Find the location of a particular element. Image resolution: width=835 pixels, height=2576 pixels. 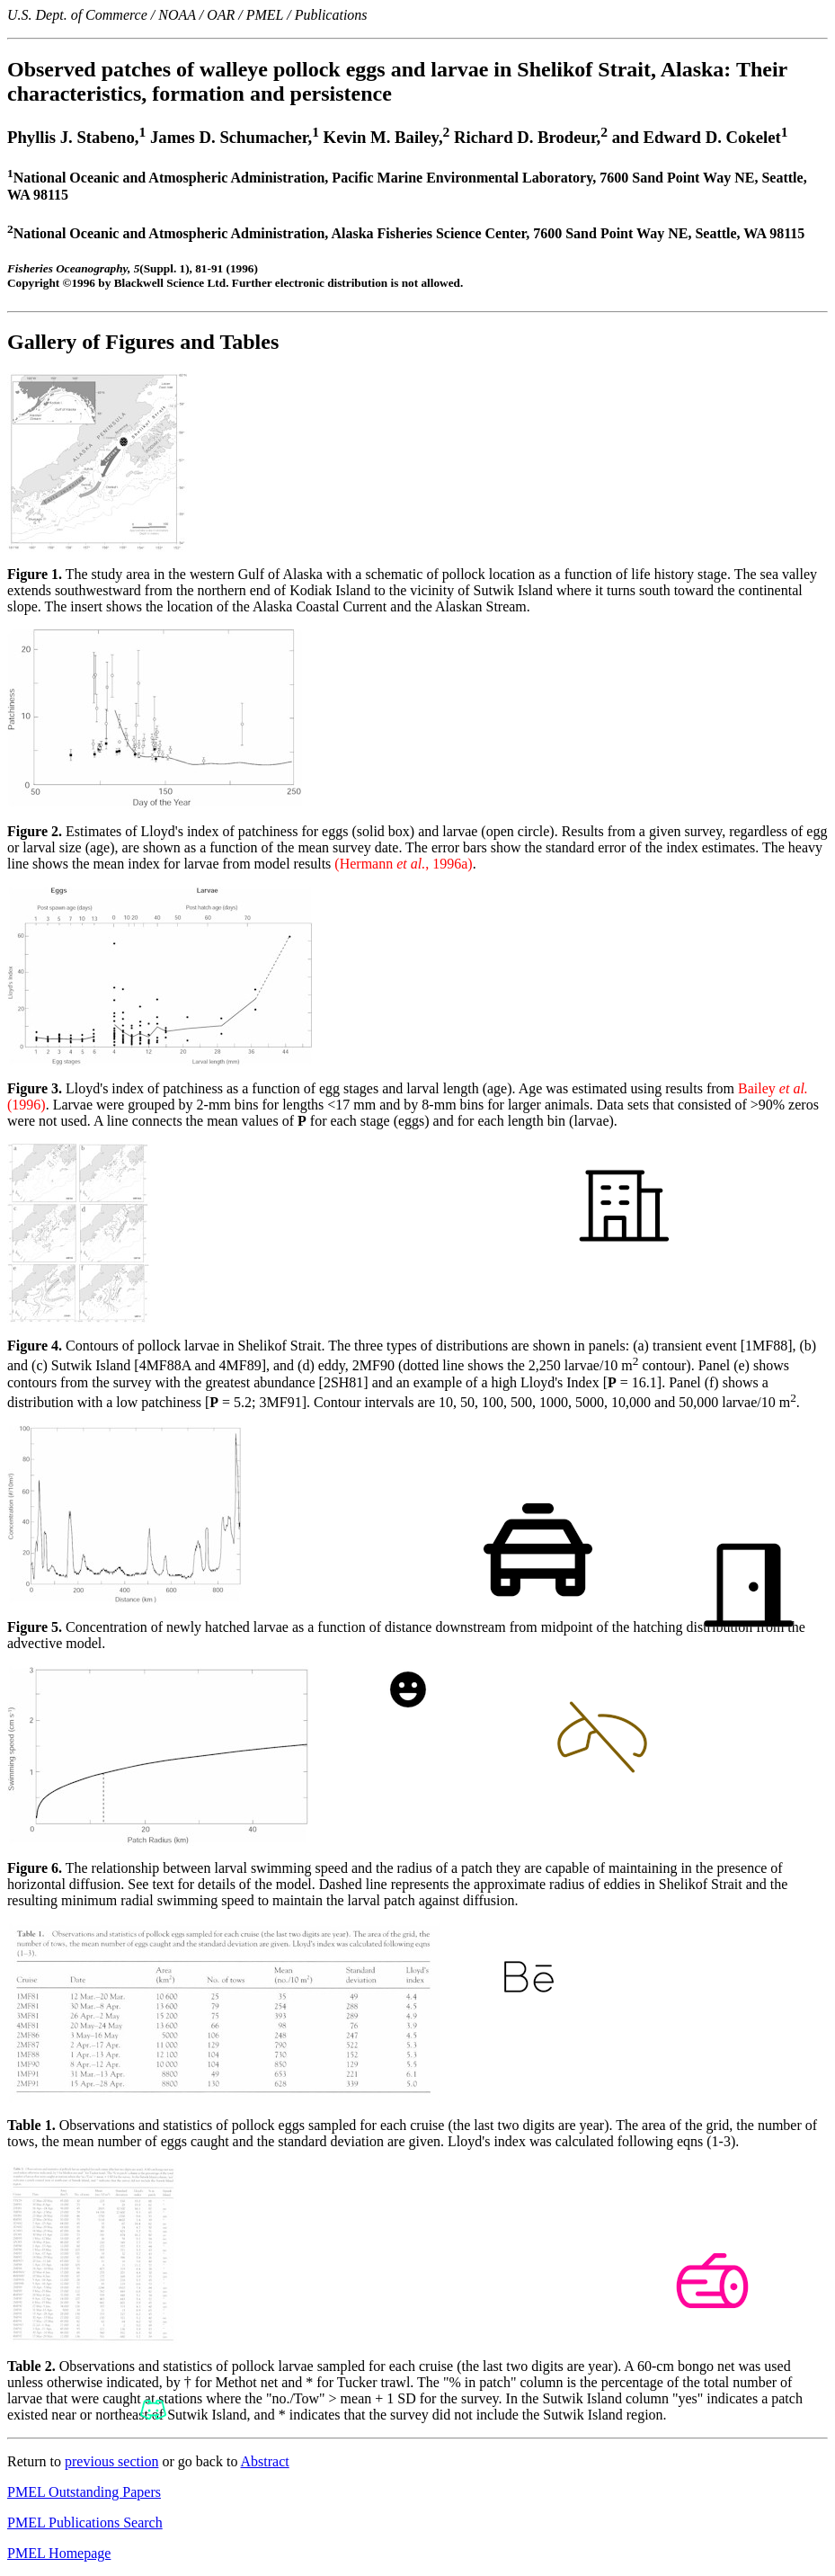

end or decline a phone call is located at coordinates (602, 1737).